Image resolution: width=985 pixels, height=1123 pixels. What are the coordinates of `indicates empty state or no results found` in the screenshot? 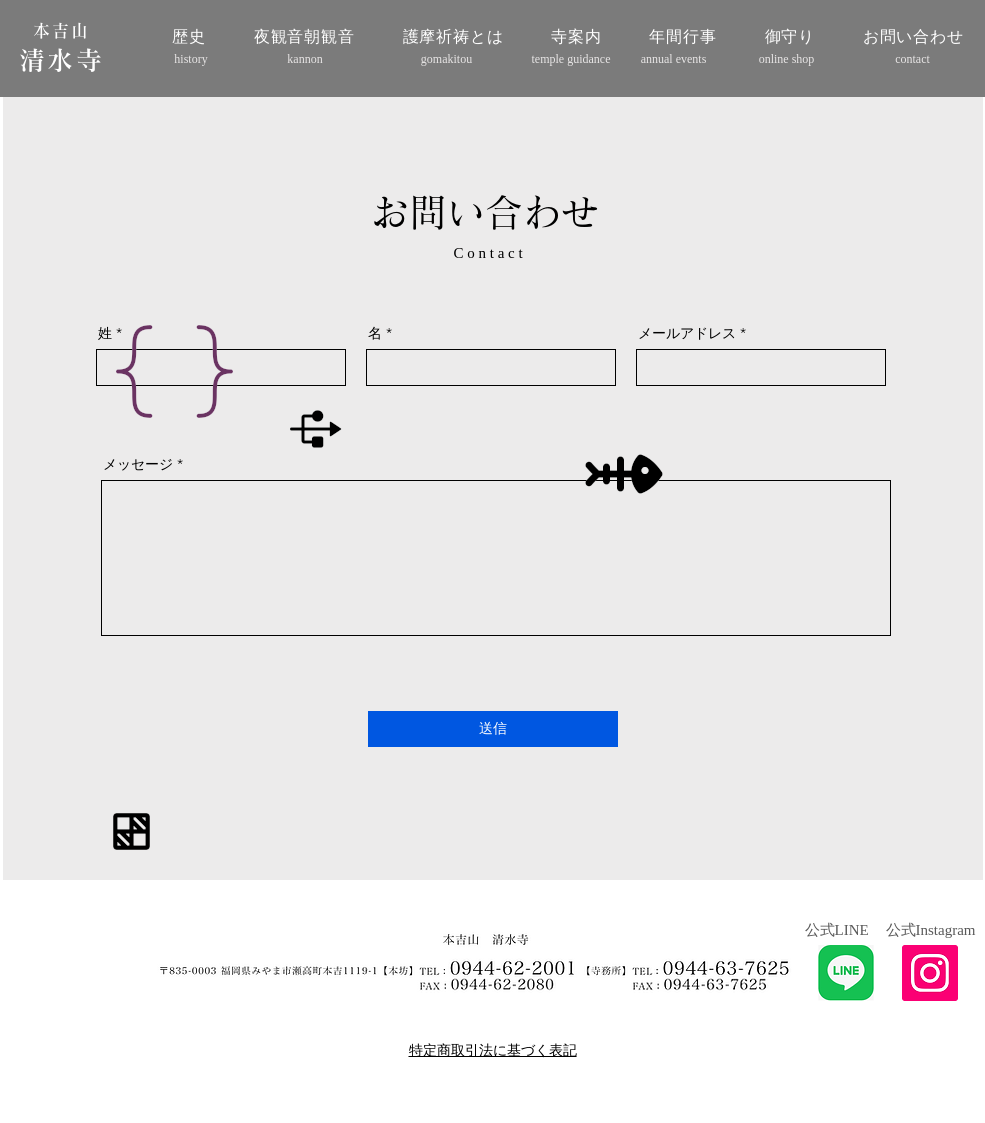 It's located at (624, 474).